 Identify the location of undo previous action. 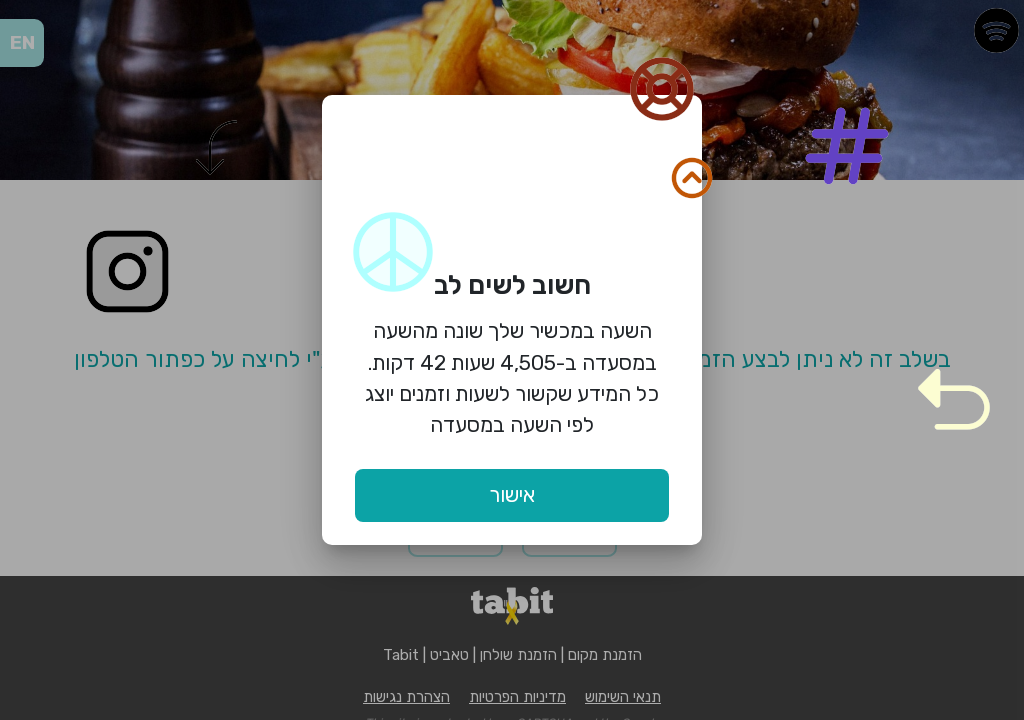
(954, 402).